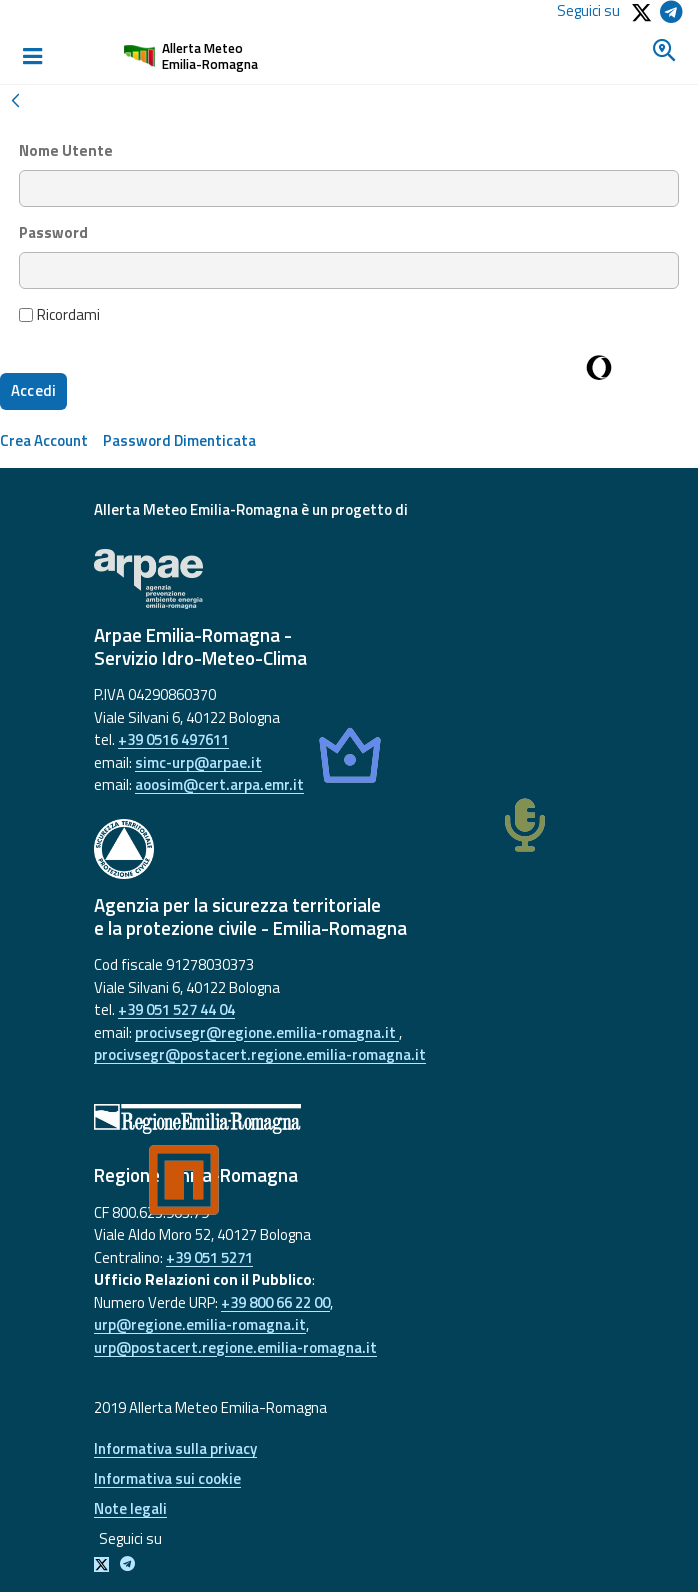  What do you see at coordinates (350, 757) in the screenshot?
I see `indicates VIP or premium membership status` at bounding box center [350, 757].